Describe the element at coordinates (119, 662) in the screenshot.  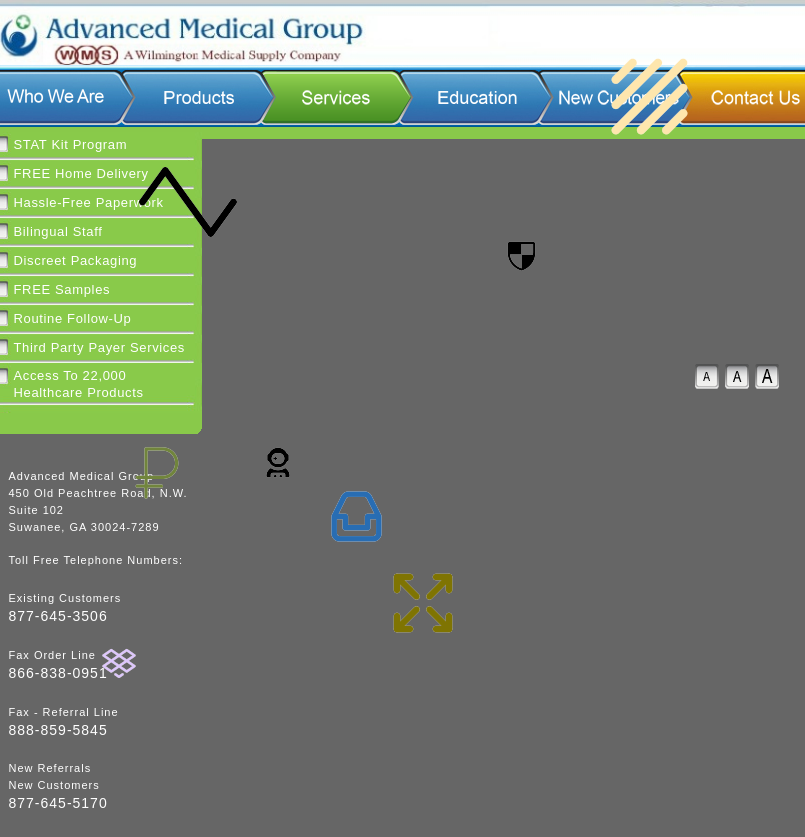
I see `open dropbox cloud storage` at that location.